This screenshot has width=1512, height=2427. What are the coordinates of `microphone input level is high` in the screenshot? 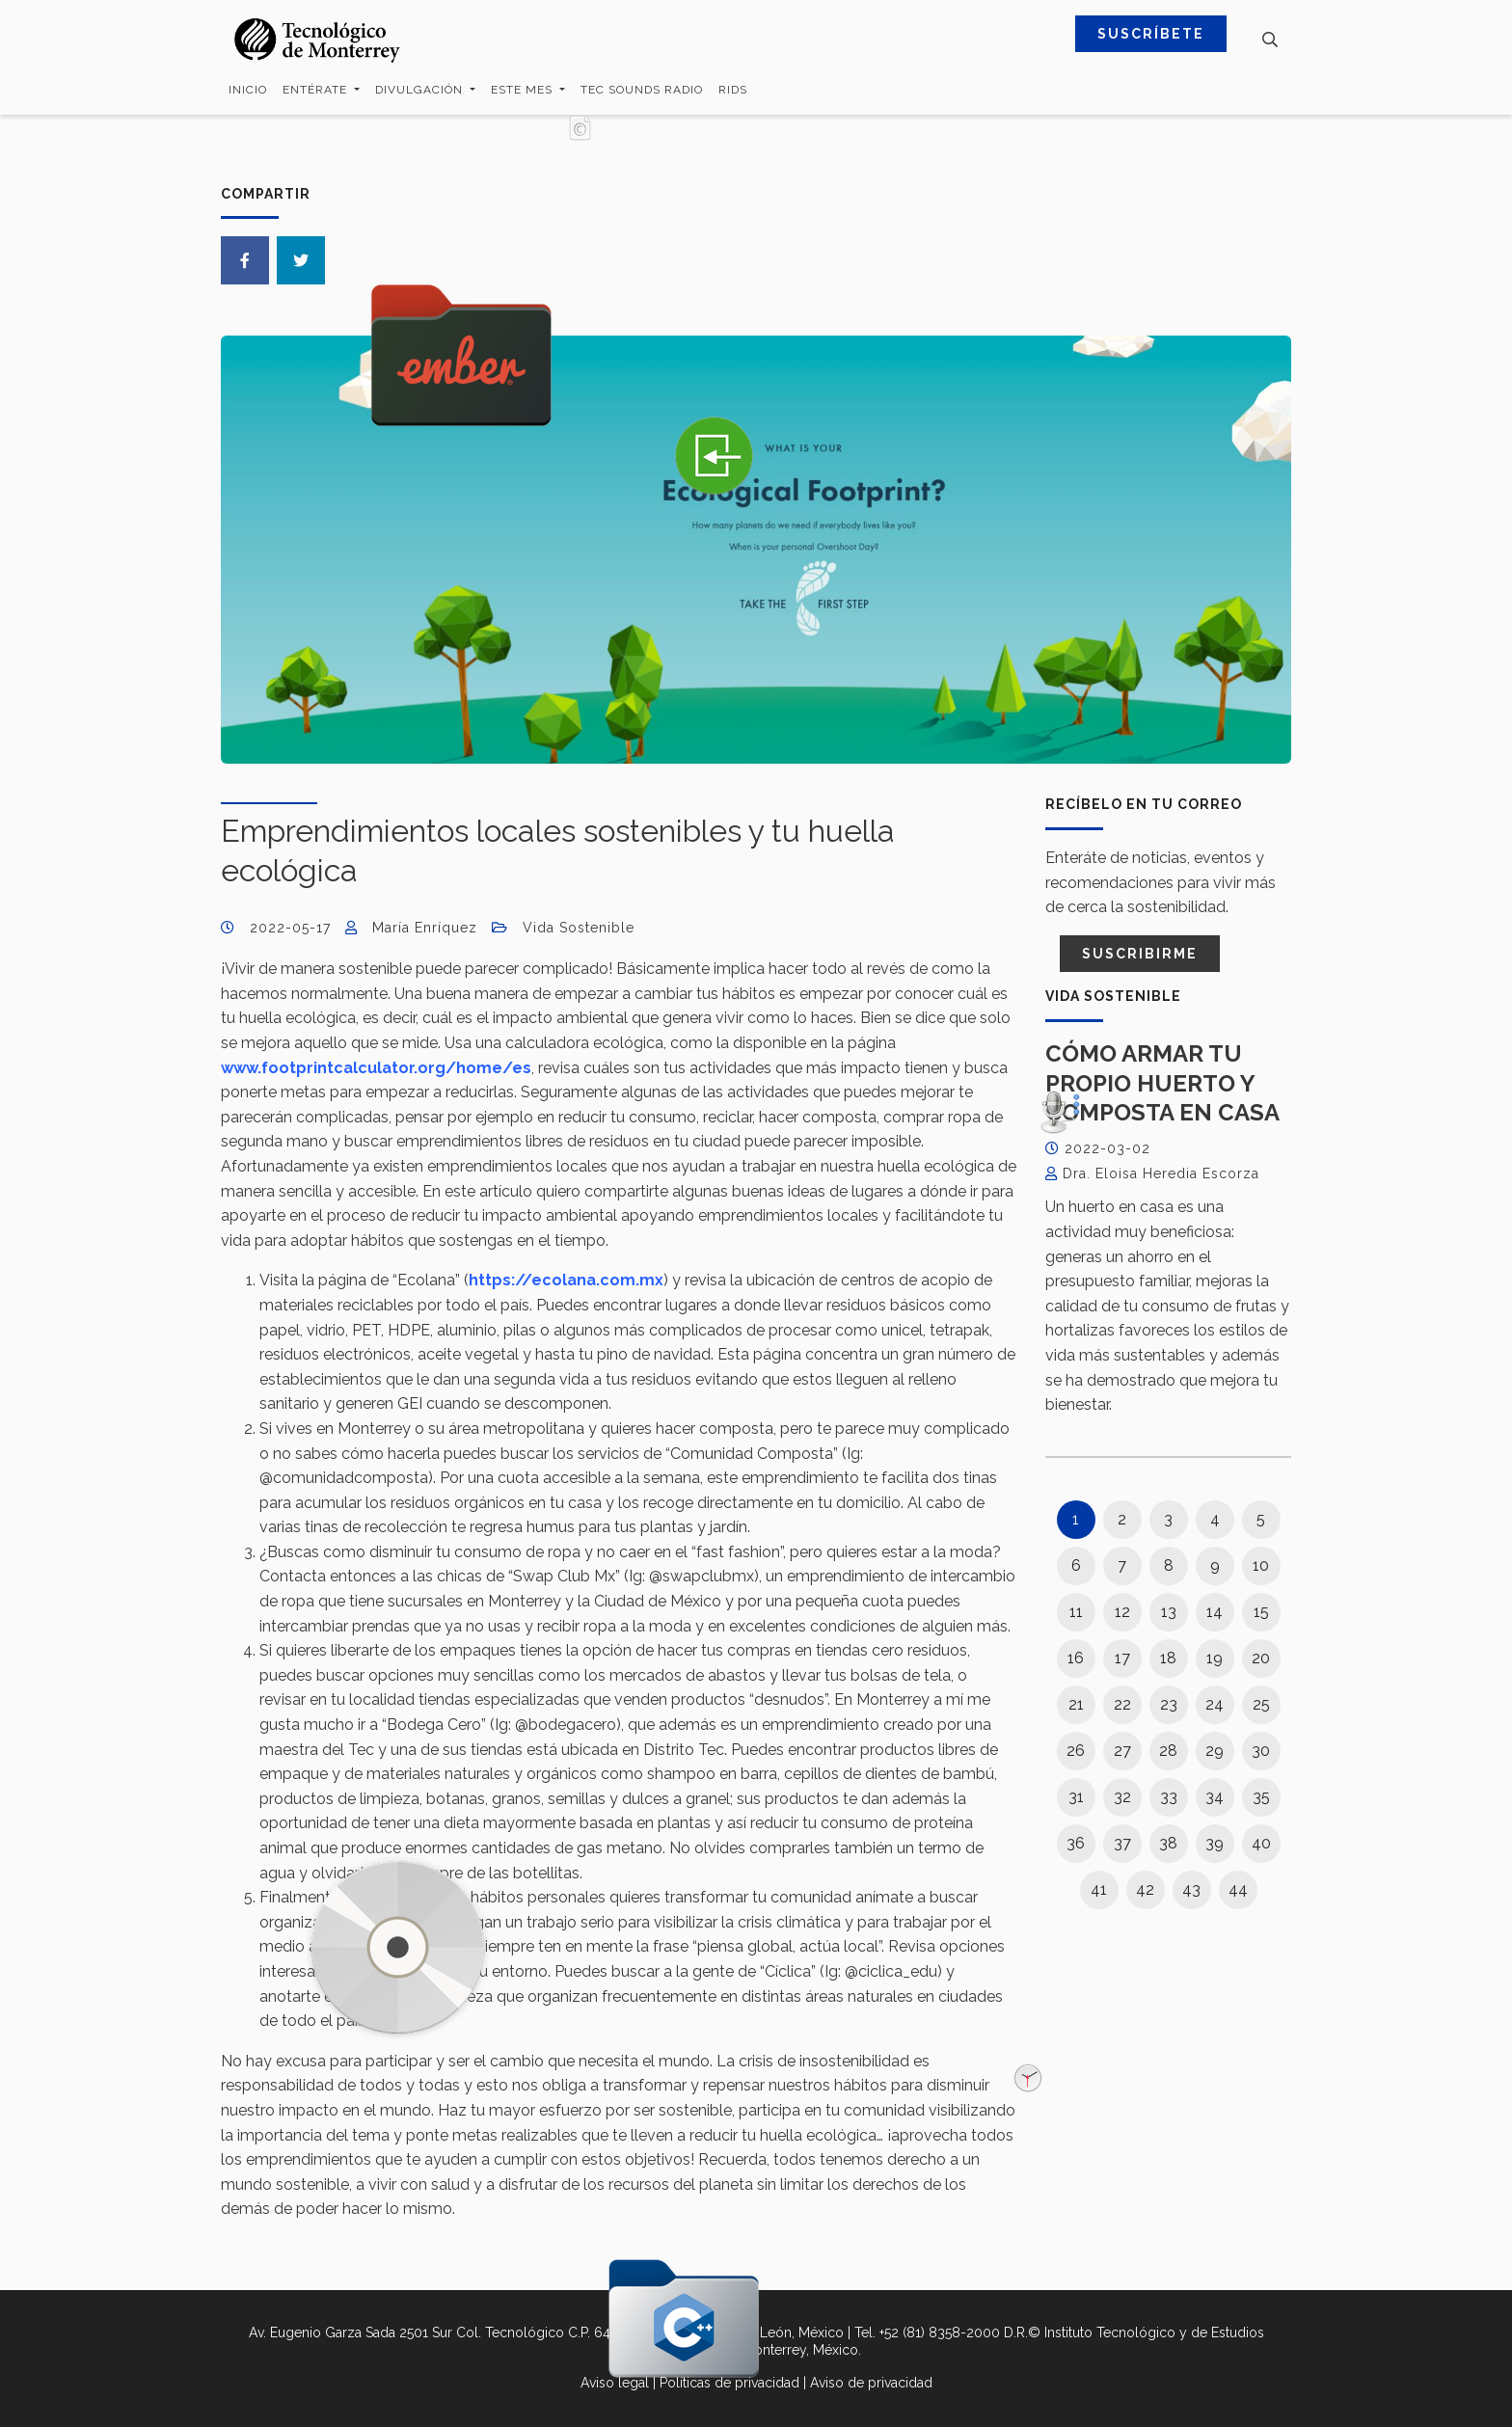 It's located at (1061, 1113).